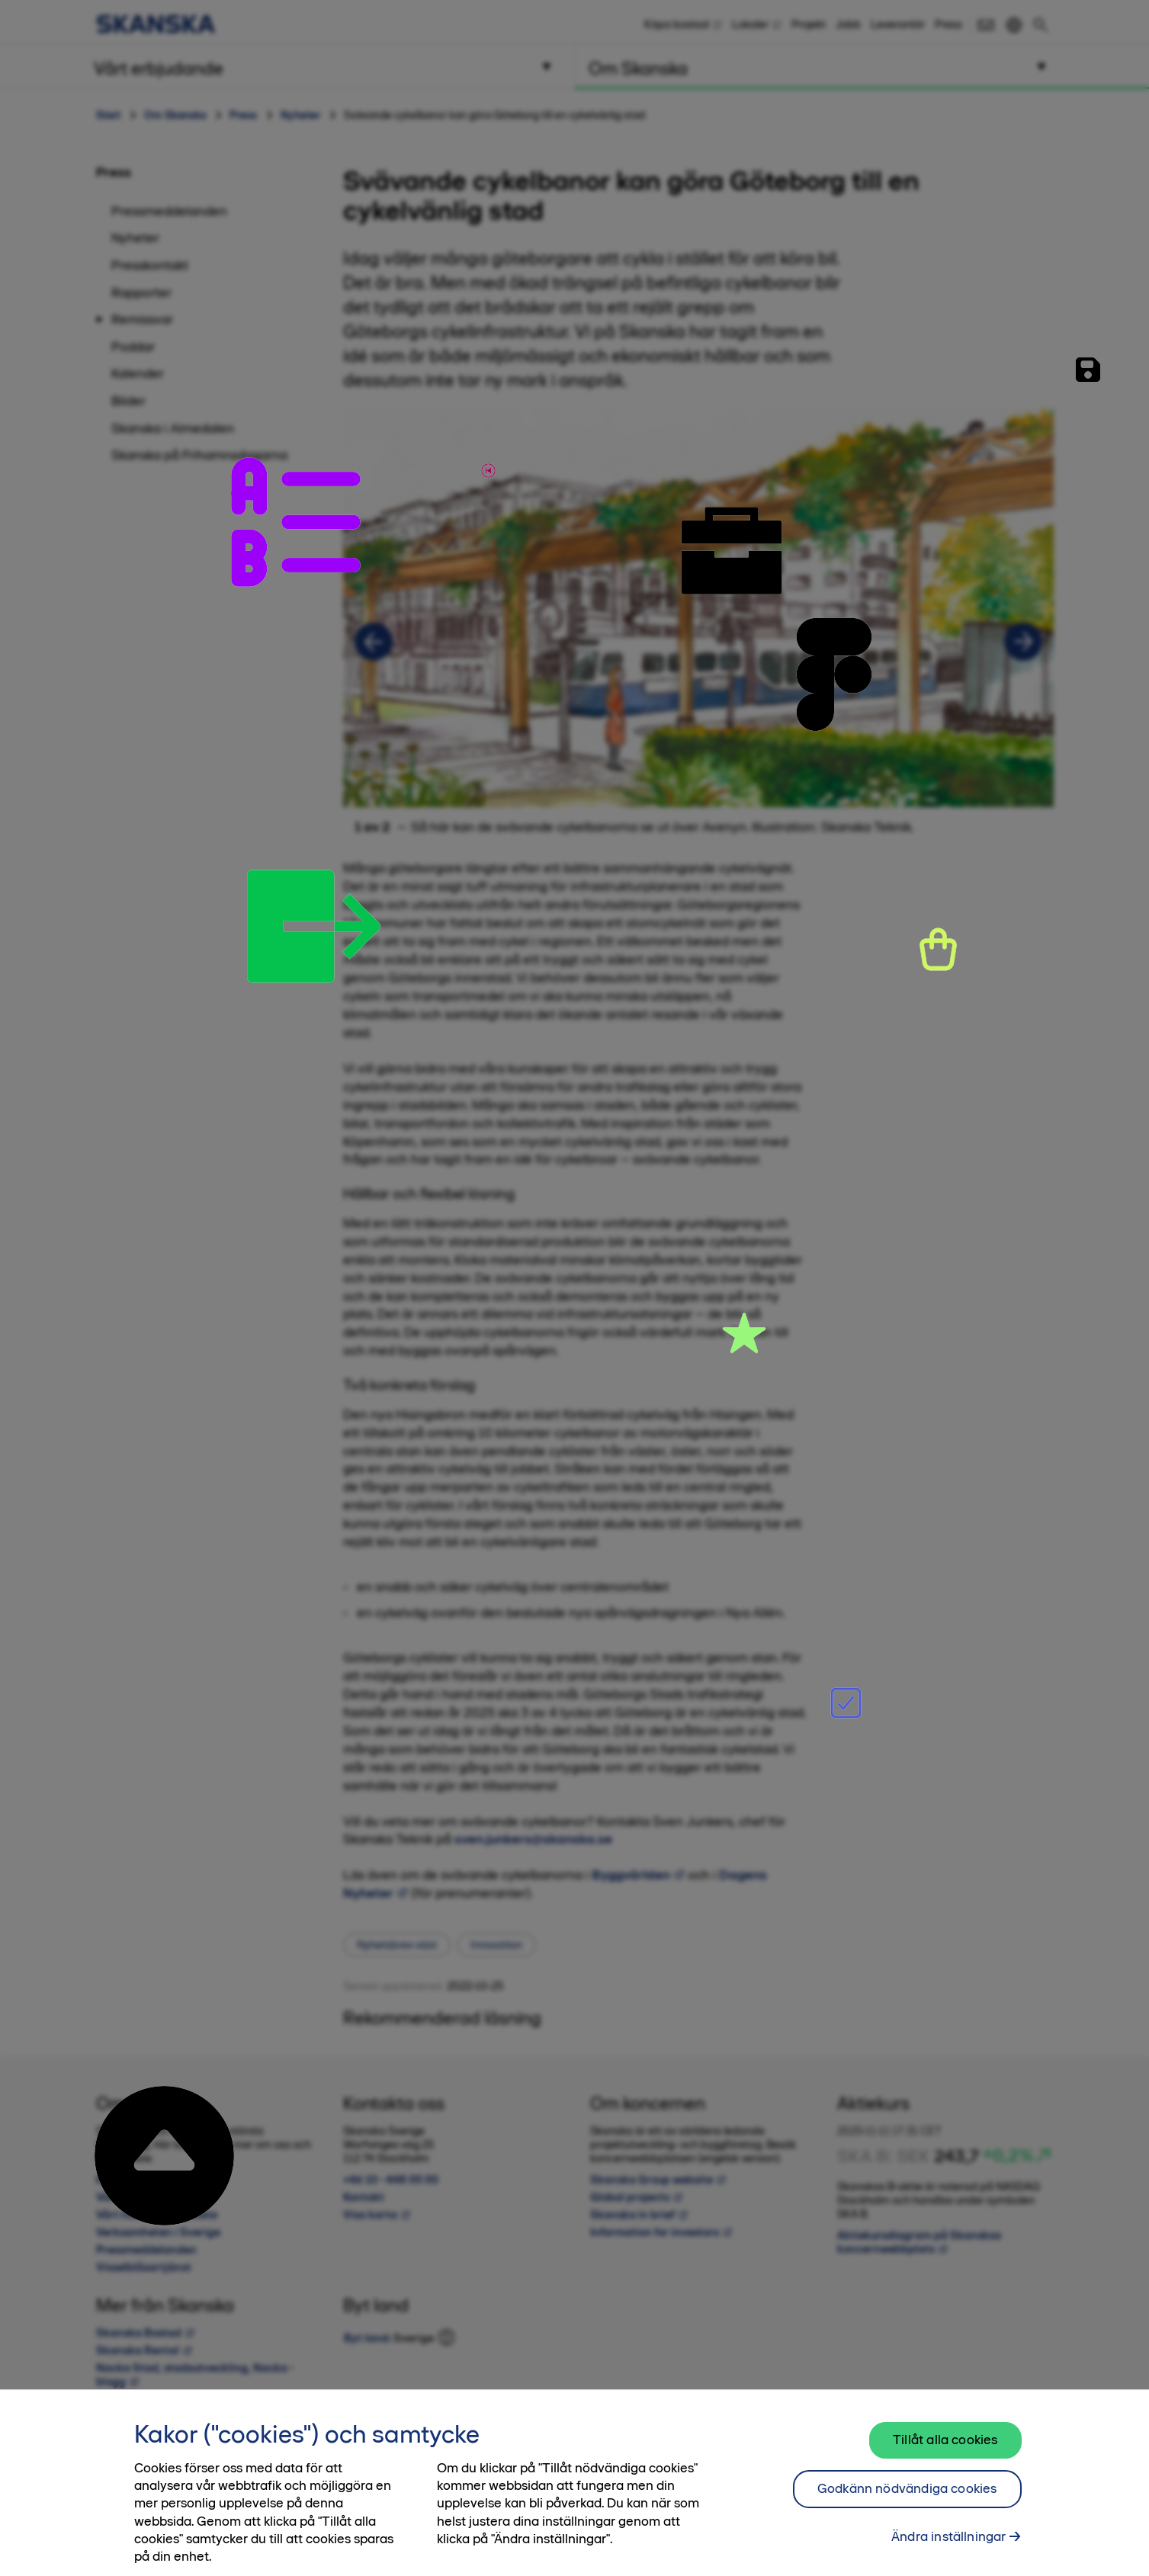  What do you see at coordinates (834, 674) in the screenshot?
I see `open Figma design tool` at bounding box center [834, 674].